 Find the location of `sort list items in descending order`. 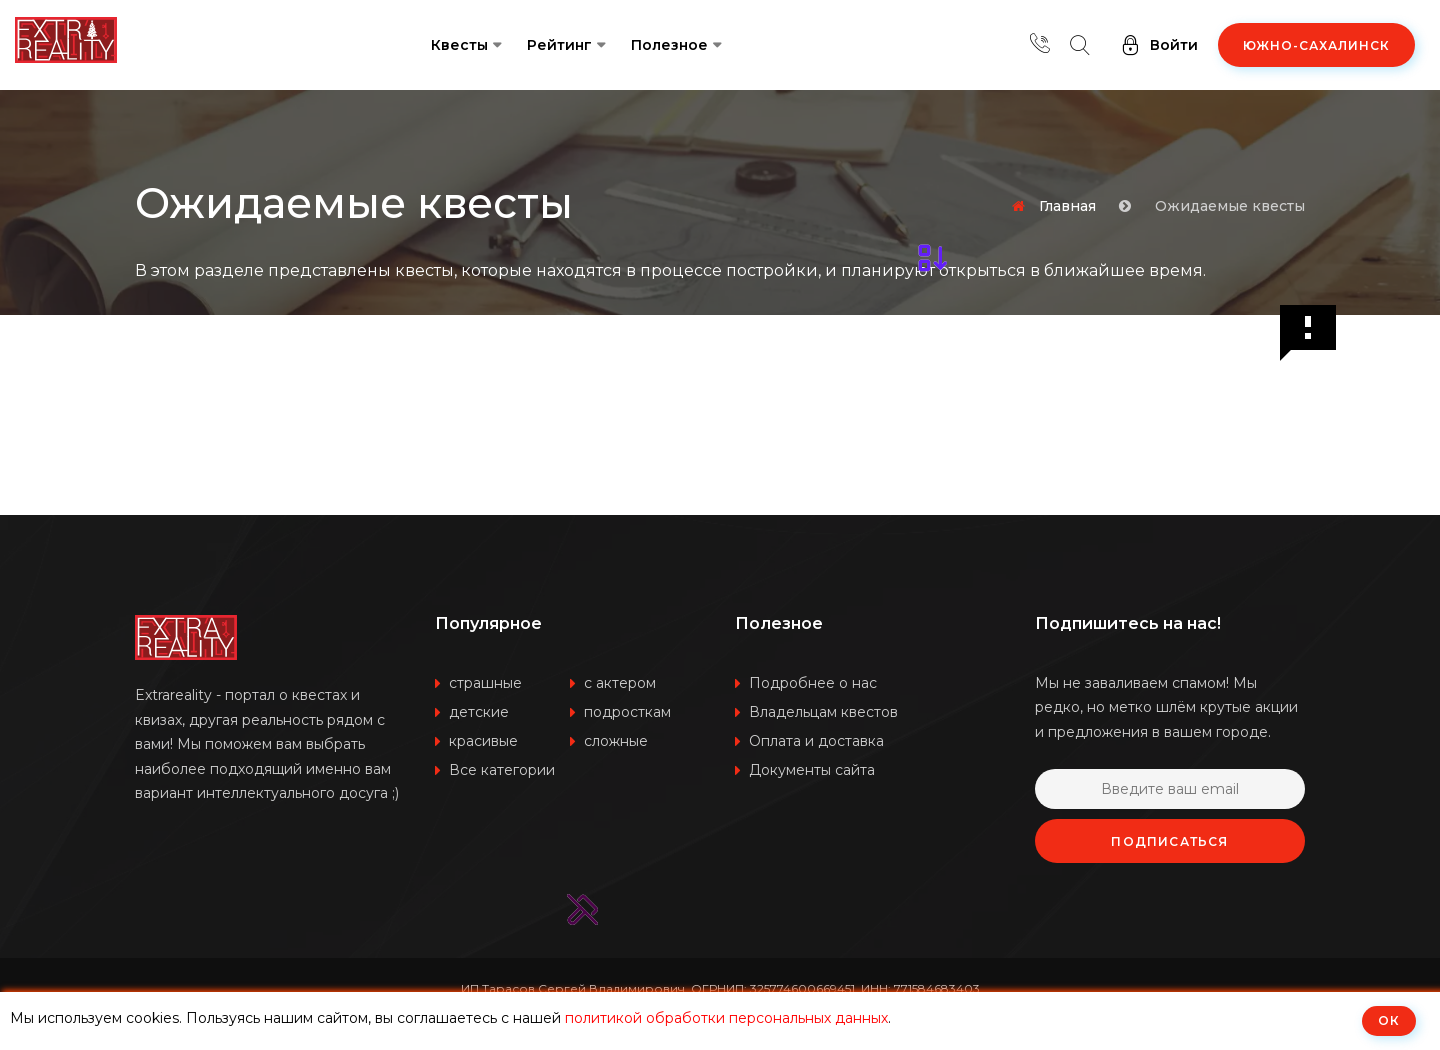

sort list items in descending order is located at coordinates (932, 258).